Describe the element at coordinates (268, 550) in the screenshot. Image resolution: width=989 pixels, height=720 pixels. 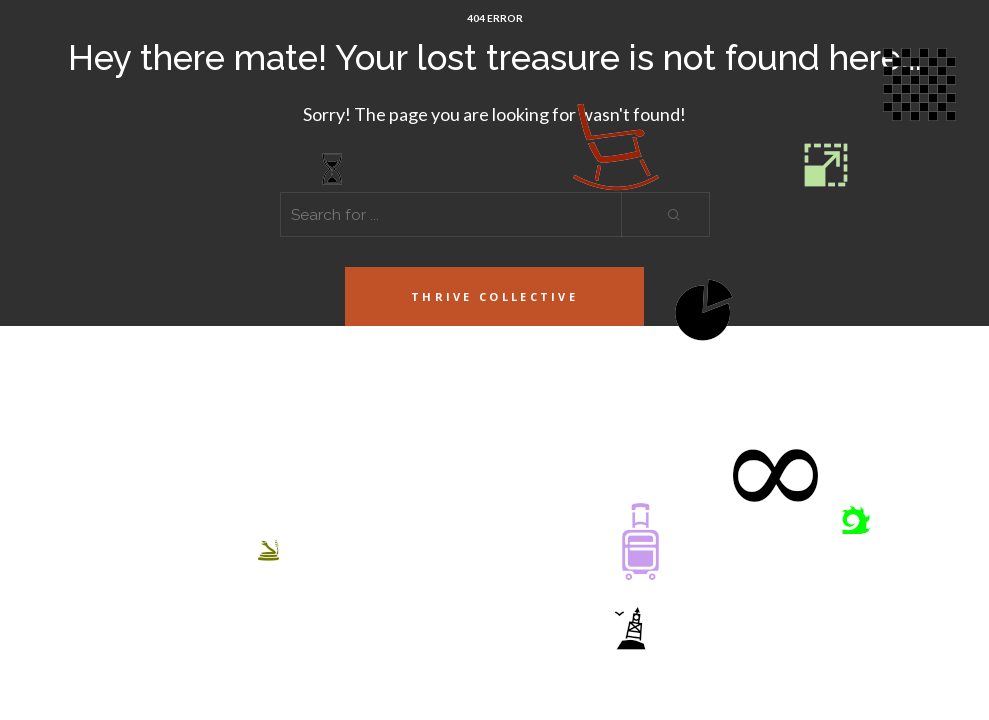
I see `indicates danger or hazard warning` at that location.